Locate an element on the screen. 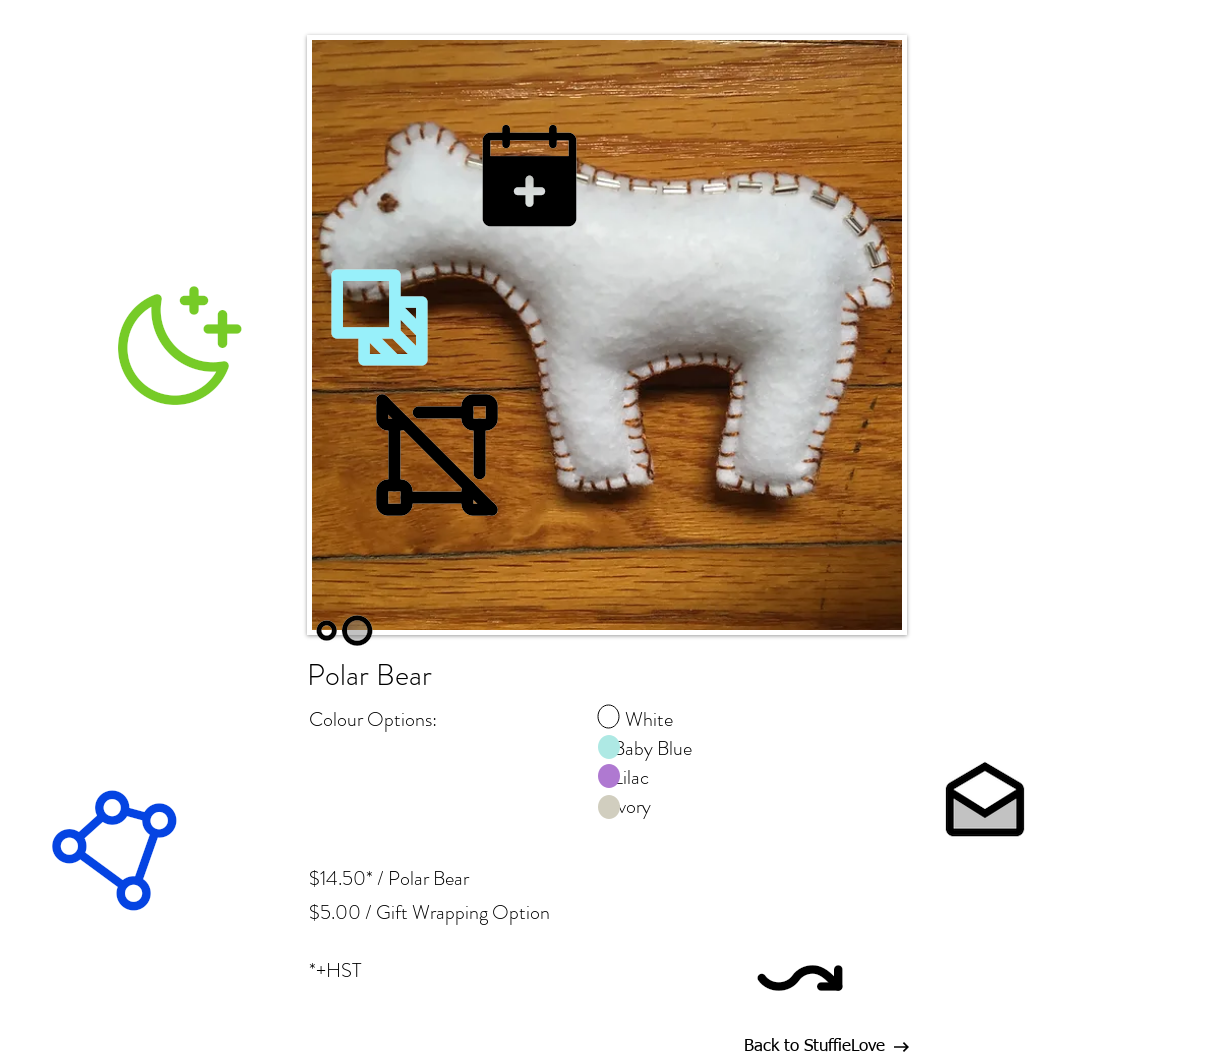 The height and width of the screenshot is (1059, 1214). add a new event to your calendar is located at coordinates (529, 179).